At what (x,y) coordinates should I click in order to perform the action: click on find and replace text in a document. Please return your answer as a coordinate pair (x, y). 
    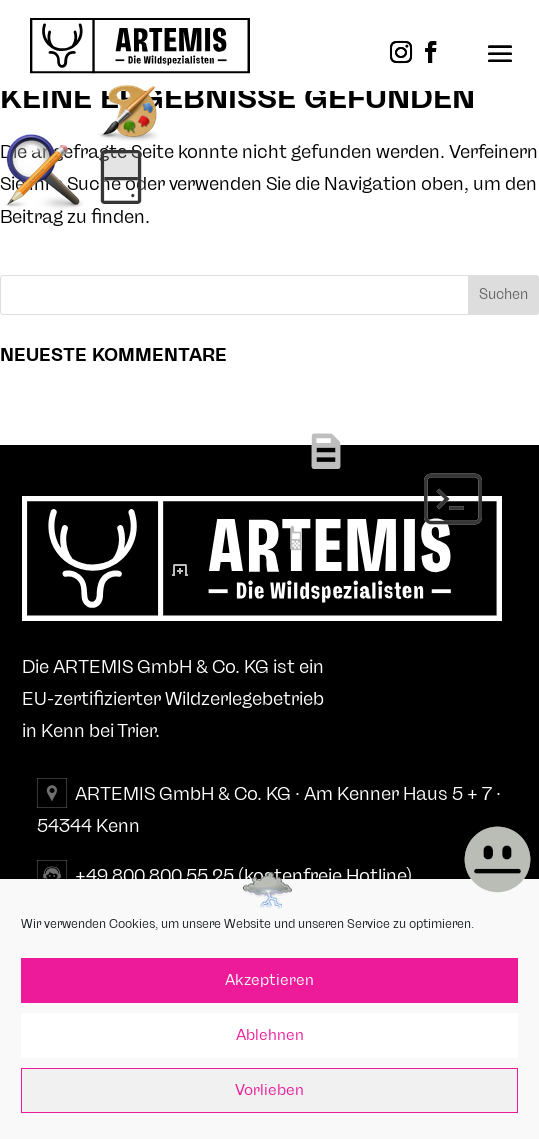
    Looking at the image, I should click on (44, 171).